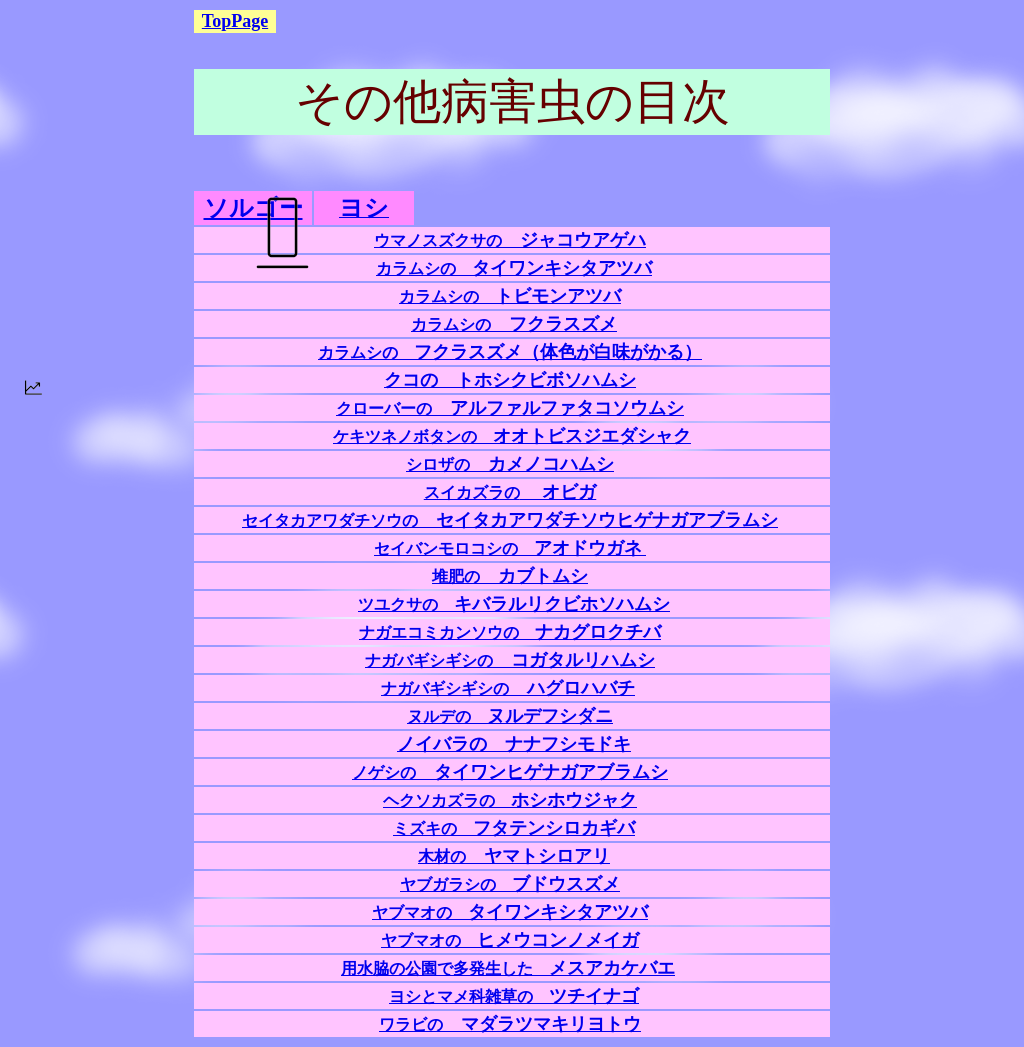 The image size is (1024, 1047). What do you see at coordinates (33, 387) in the screenshot?
I see `view analytics or performance trends` at bounding box center [33, 387].